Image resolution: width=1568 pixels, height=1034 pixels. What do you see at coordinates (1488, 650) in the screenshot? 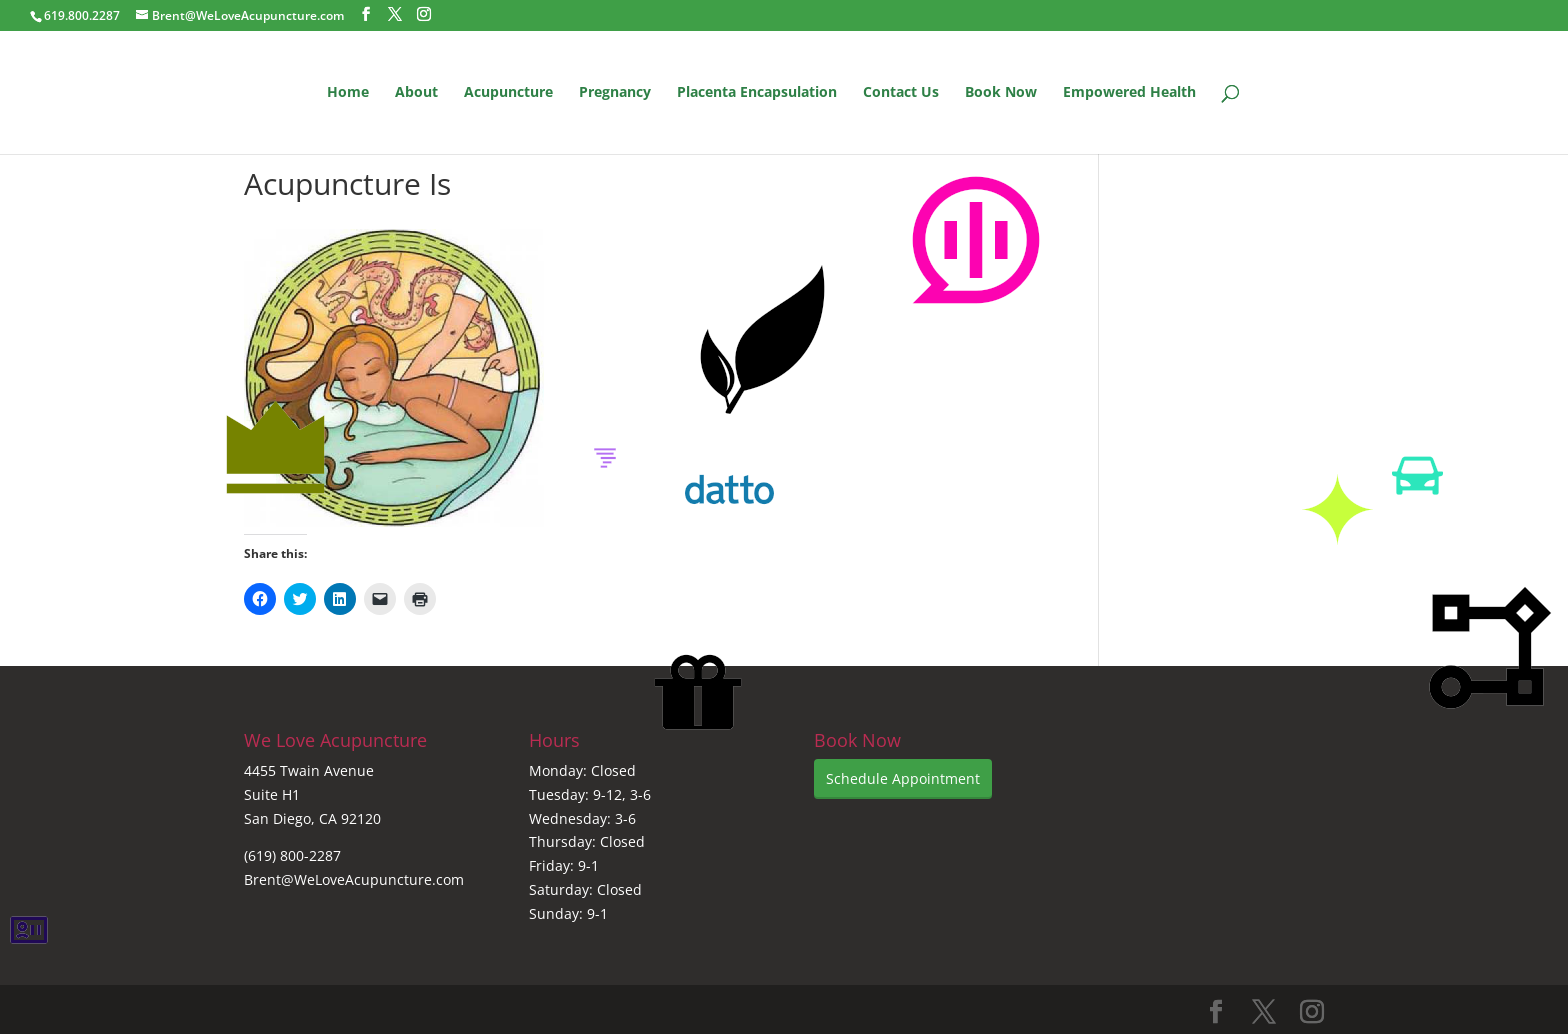
I see `create or edit a flowchart` at bounding box center [1488, 650].